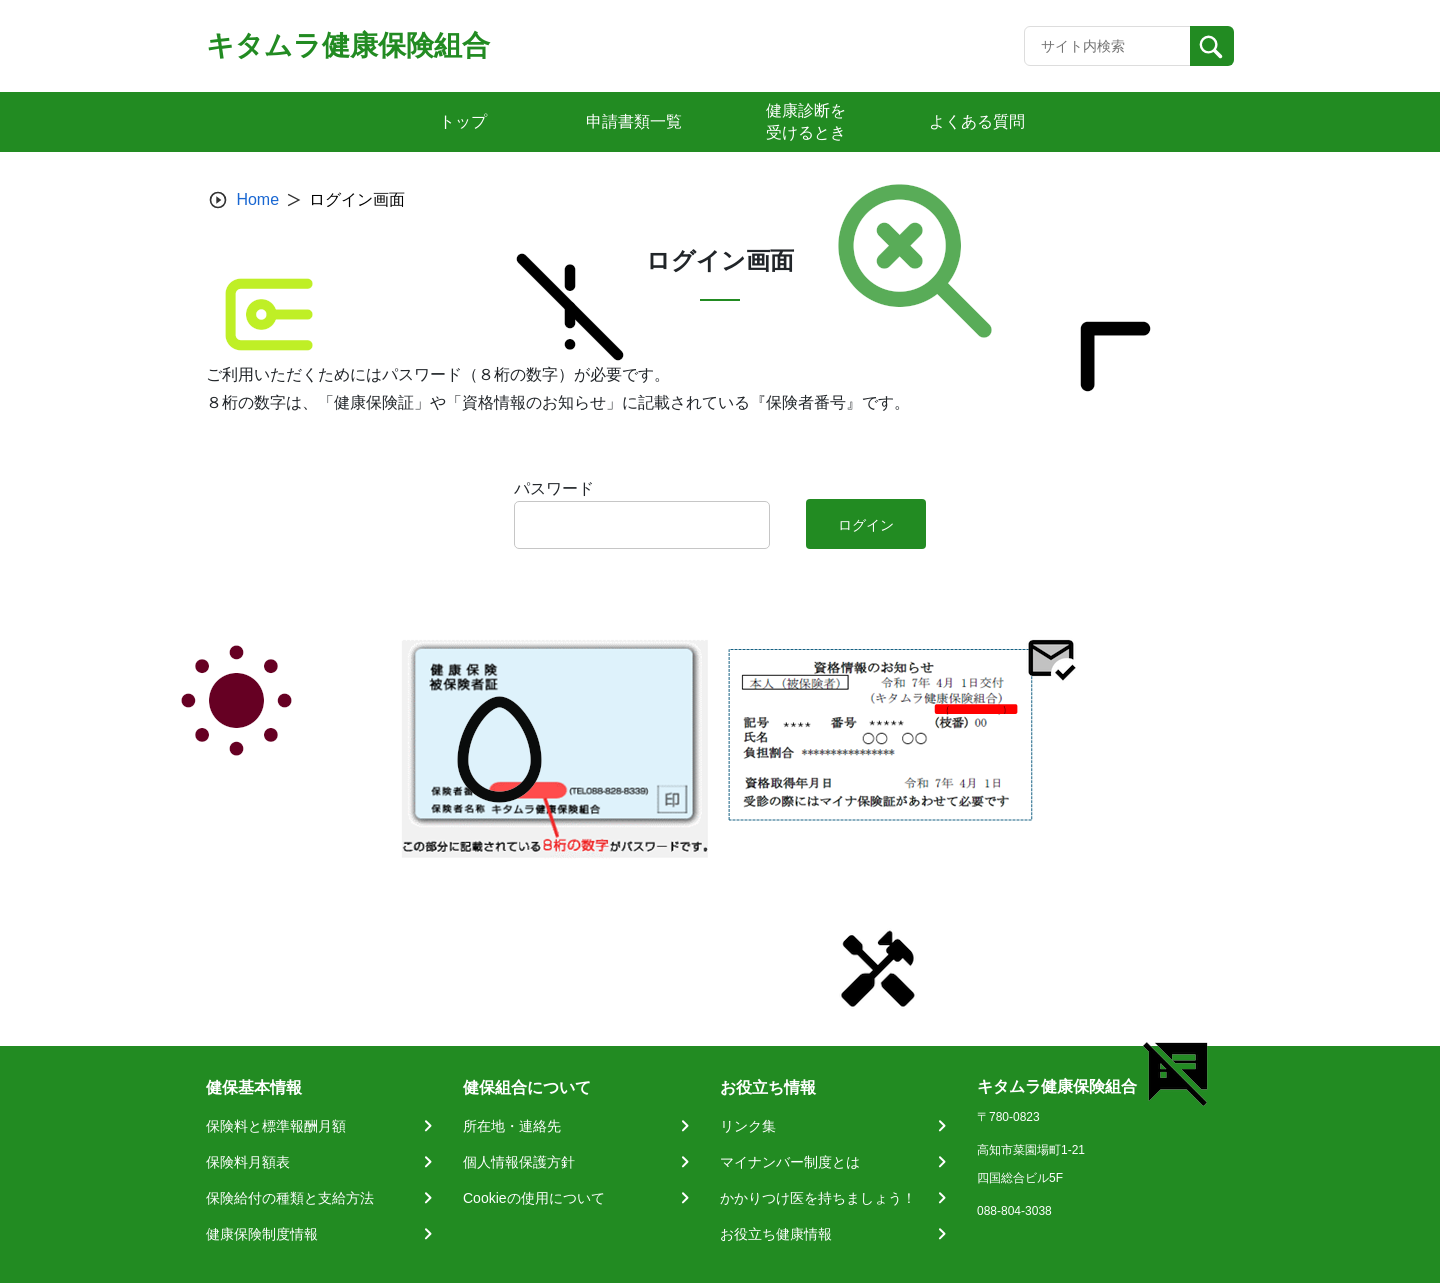 This screenshot has width=1440, height=1283. Describe the element at coordinates (236, 700) in the screenshot. I see `decrease screen brightness` at that location.